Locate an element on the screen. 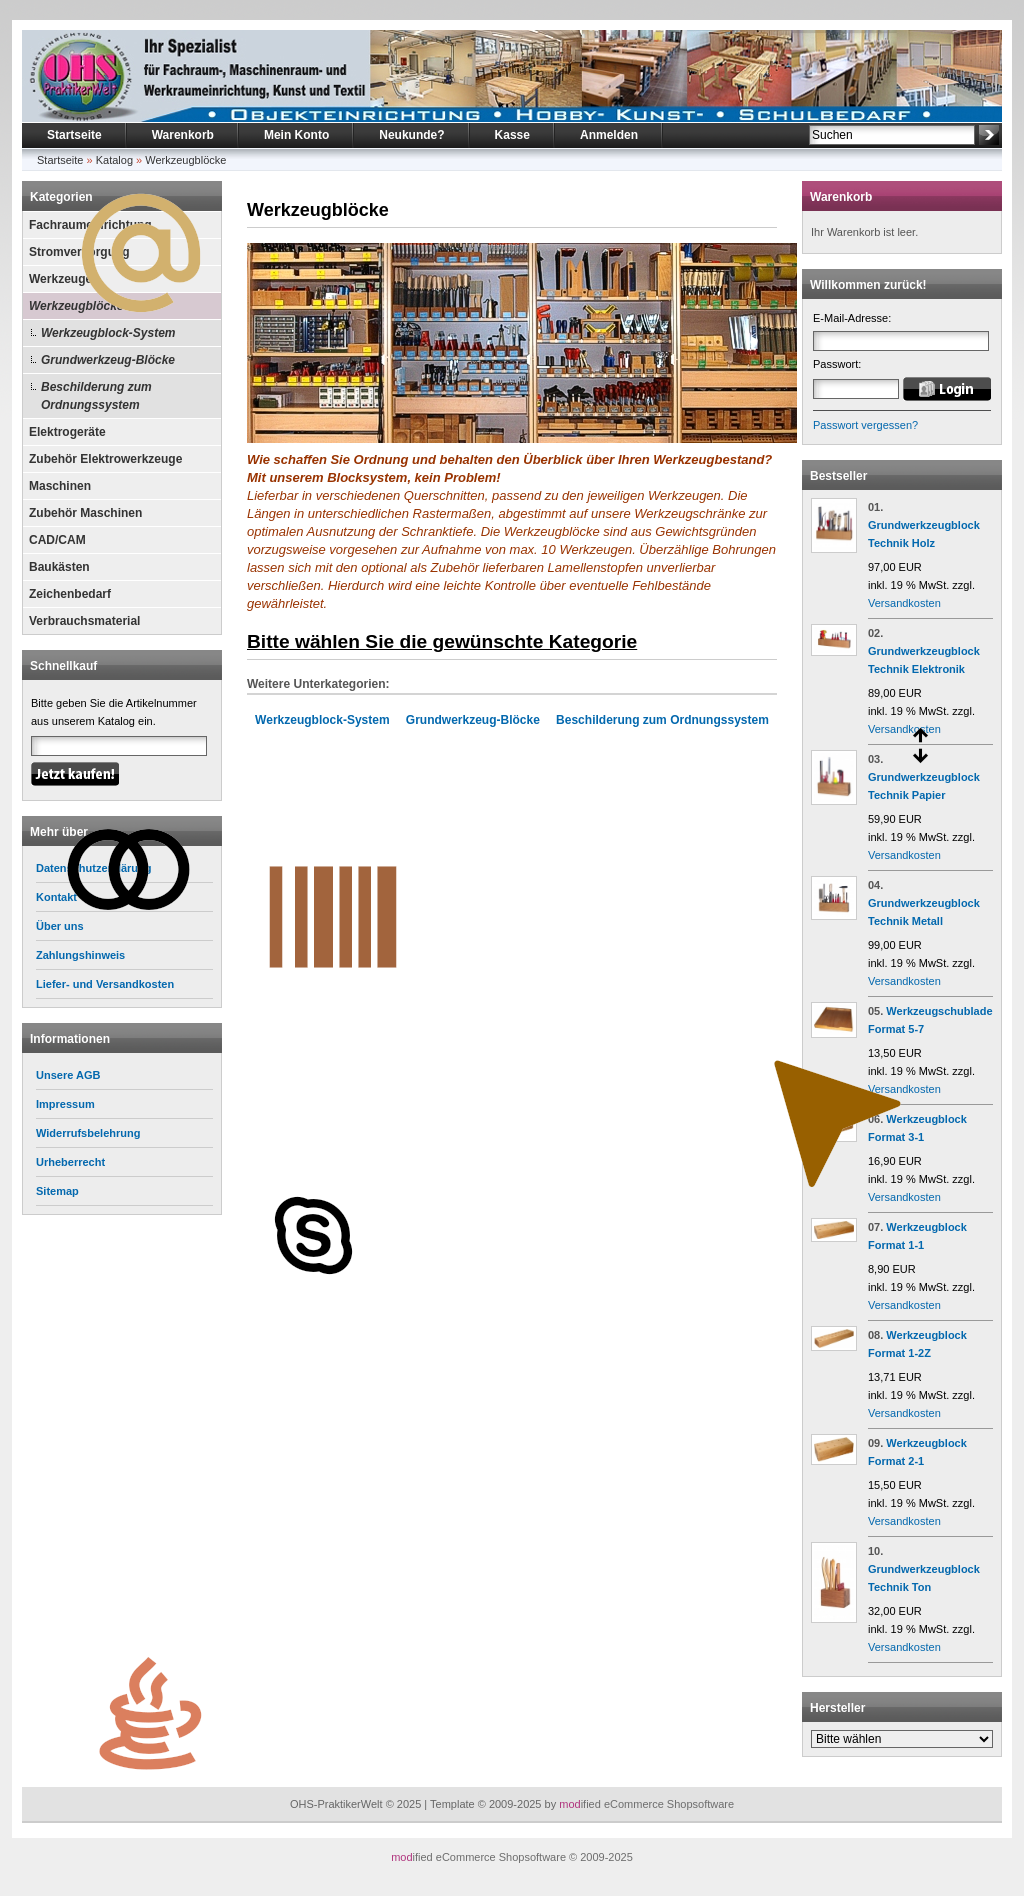 The image size is (1024, 1896). compose a new email is located at coordinates (141, 253).